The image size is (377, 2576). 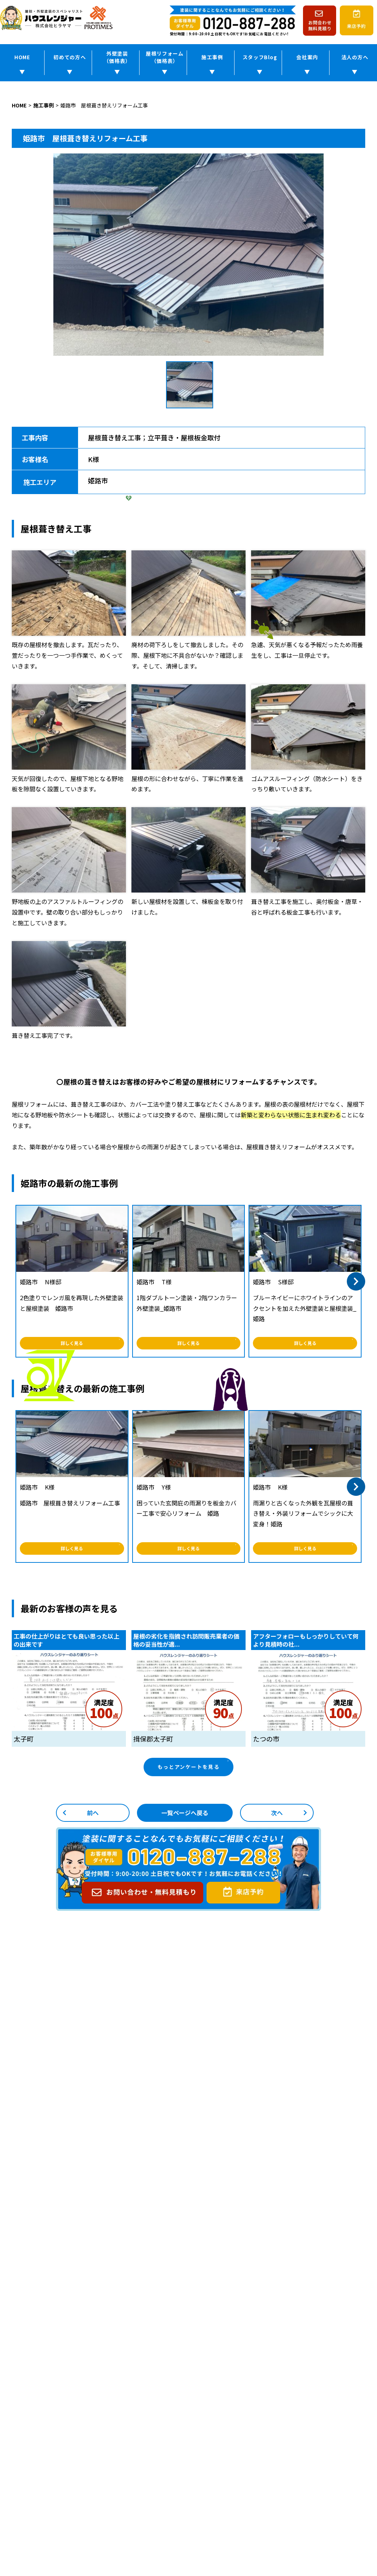 I want to click on william tell archery achievement unlocked, so click(x=263, y=629).